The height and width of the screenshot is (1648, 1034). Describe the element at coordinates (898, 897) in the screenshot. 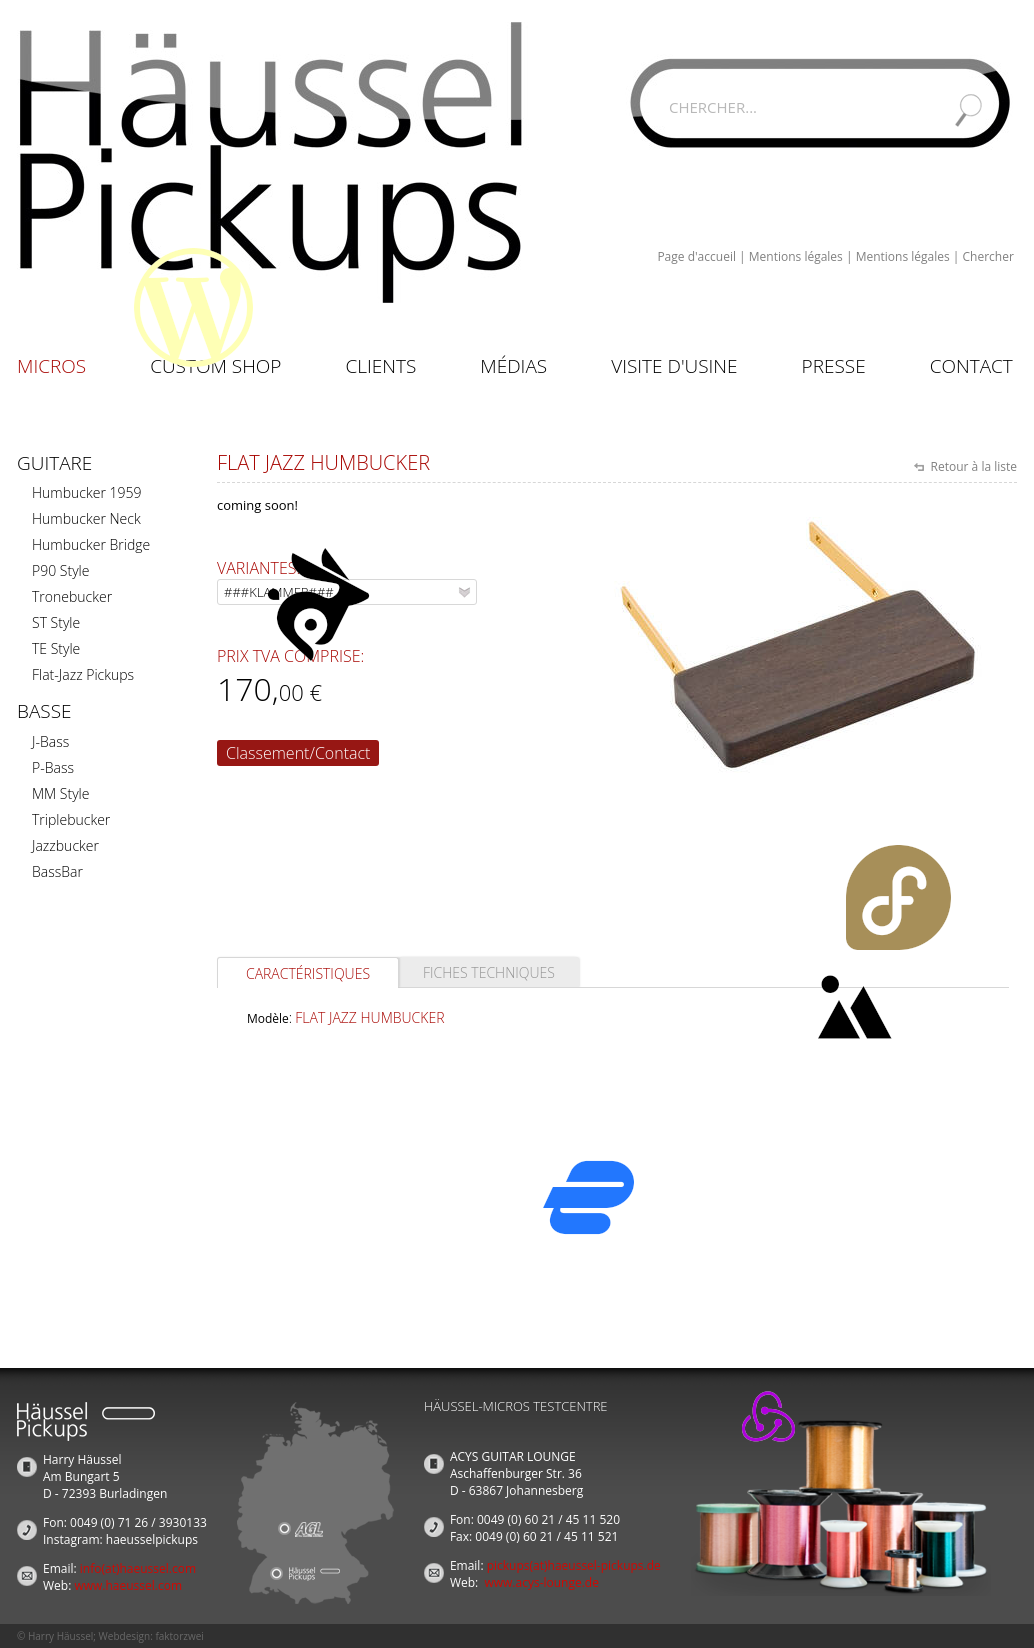

I see `Fedora Linux operating system logo` at that location.